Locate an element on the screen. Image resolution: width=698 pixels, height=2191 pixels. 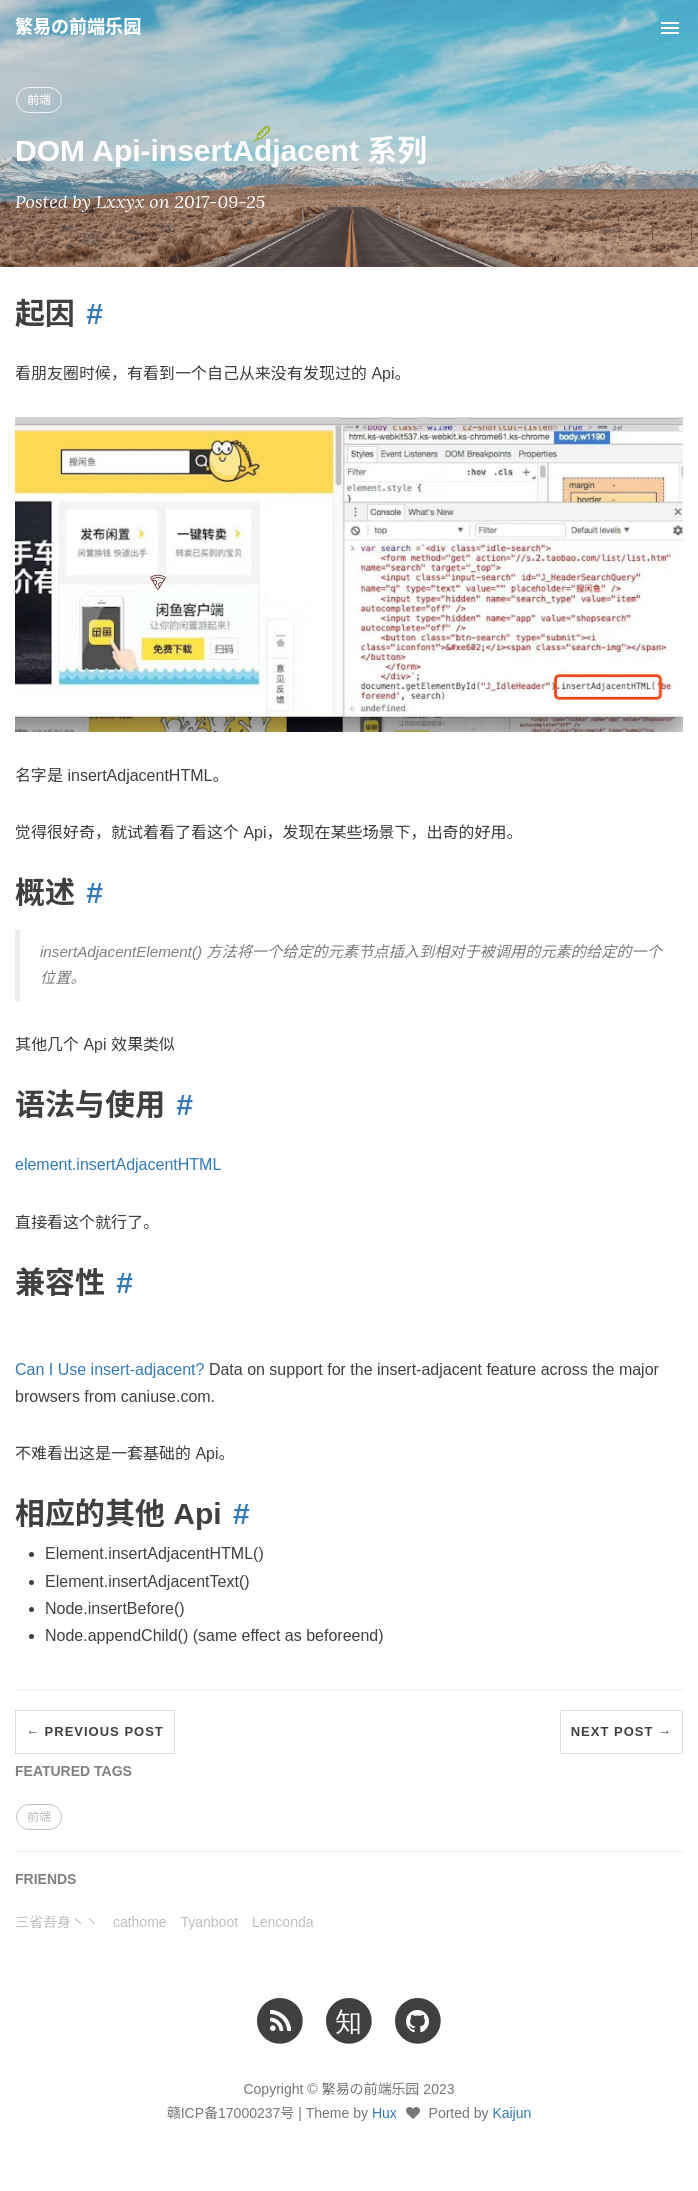
browse food or restaurant options is located at coordinates (158, 582).